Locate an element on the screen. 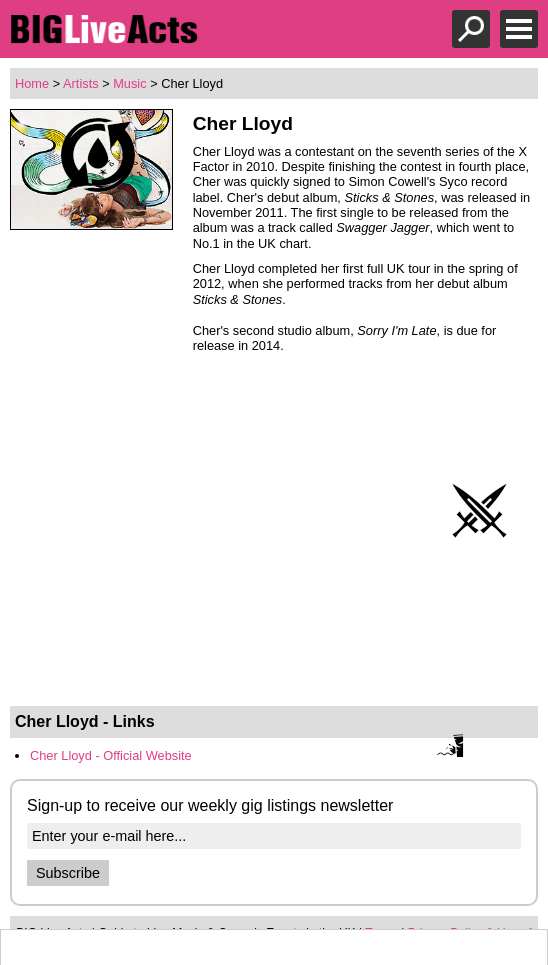 The width and height of the screenshot is (548, 965). water recycling or purification system status is located at coordinates (98, 155).